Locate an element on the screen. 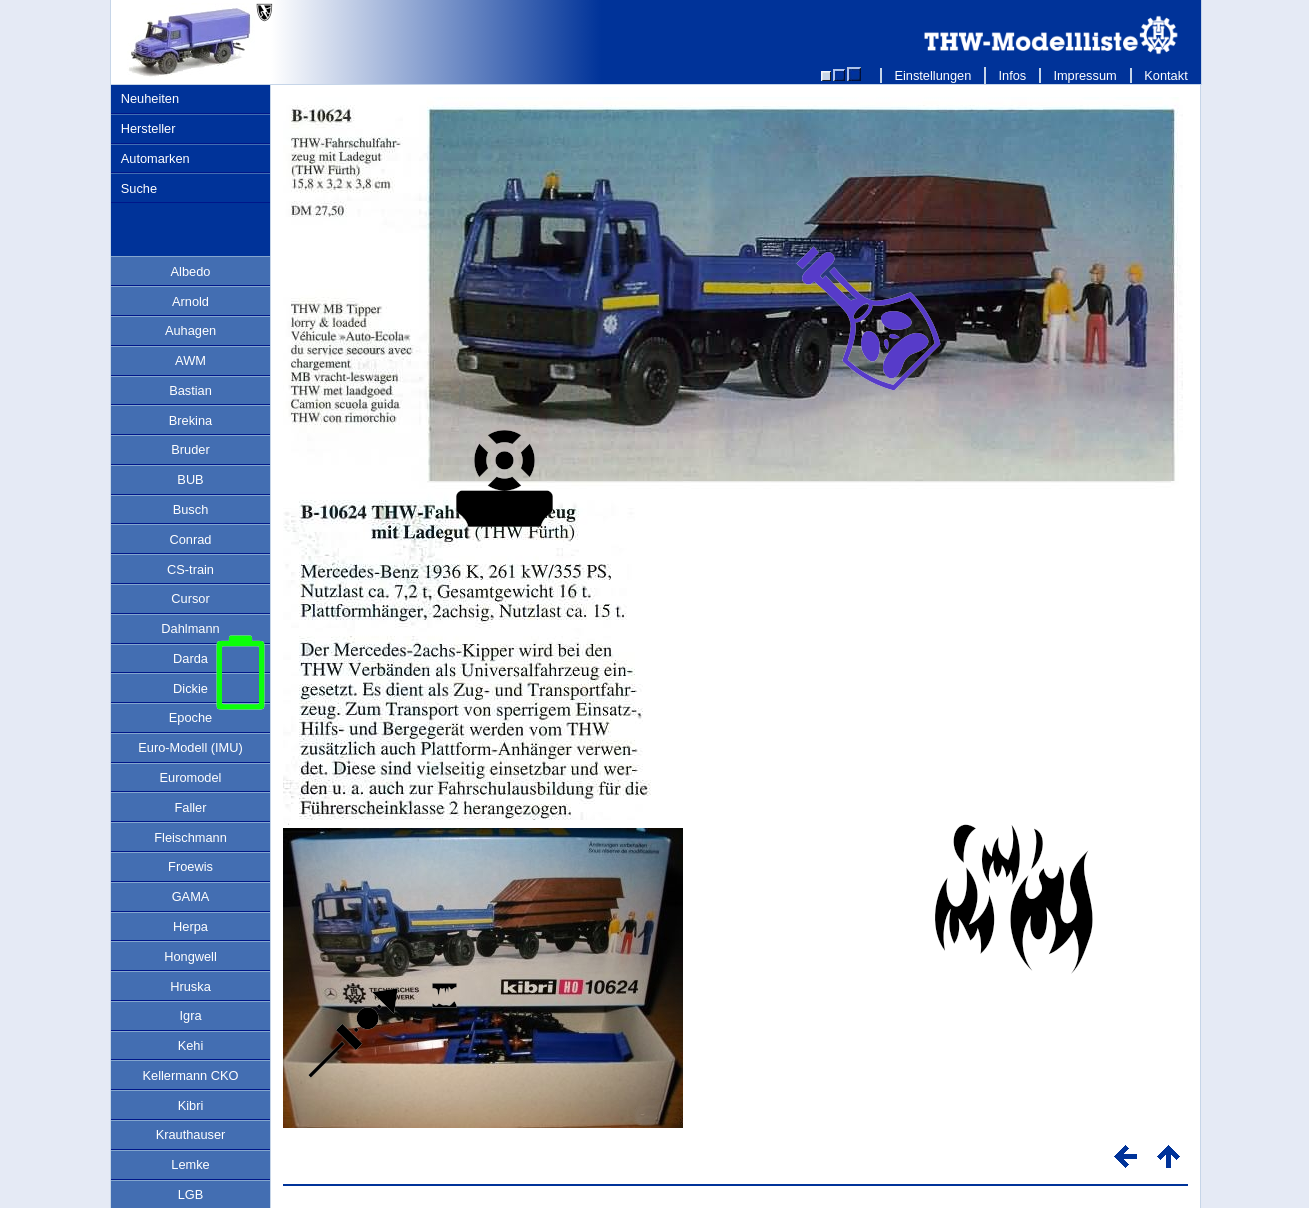 This screenshot has height=1208, width=1309. indicates a headshot kill or critical hit is located at coordinates (504, 478).